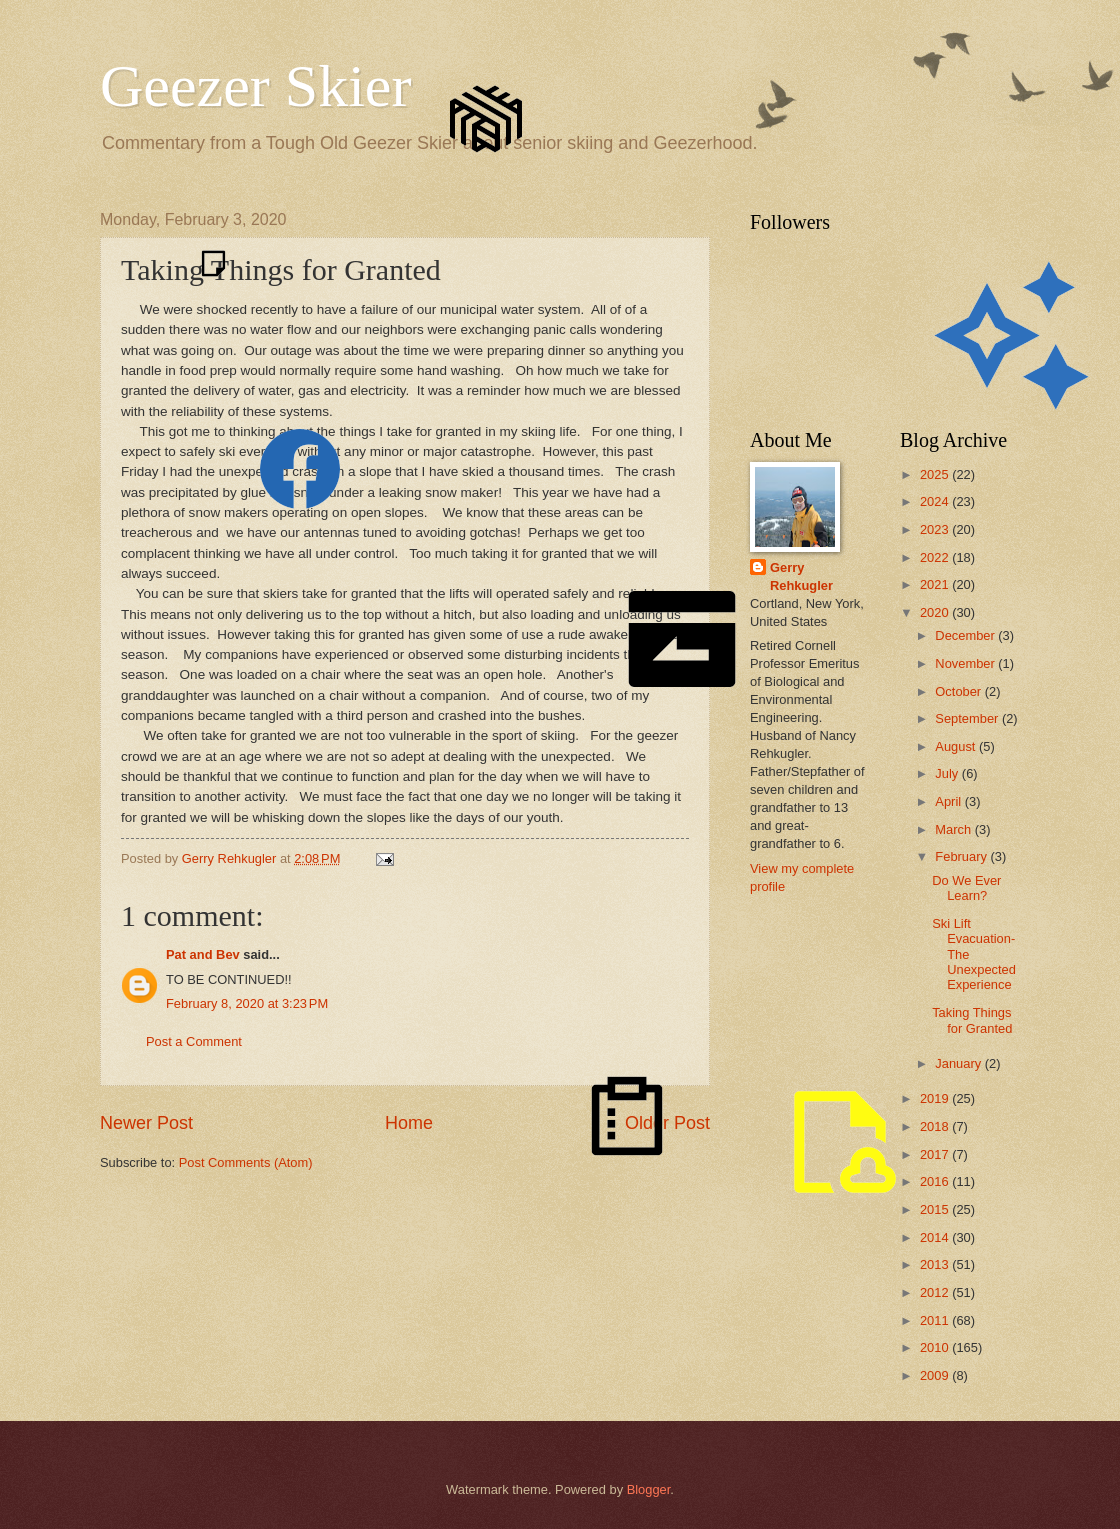 The width and height of the screenshot is (1120, 1529). I want to click on upload file to cloud storage, so click(840, 1142).